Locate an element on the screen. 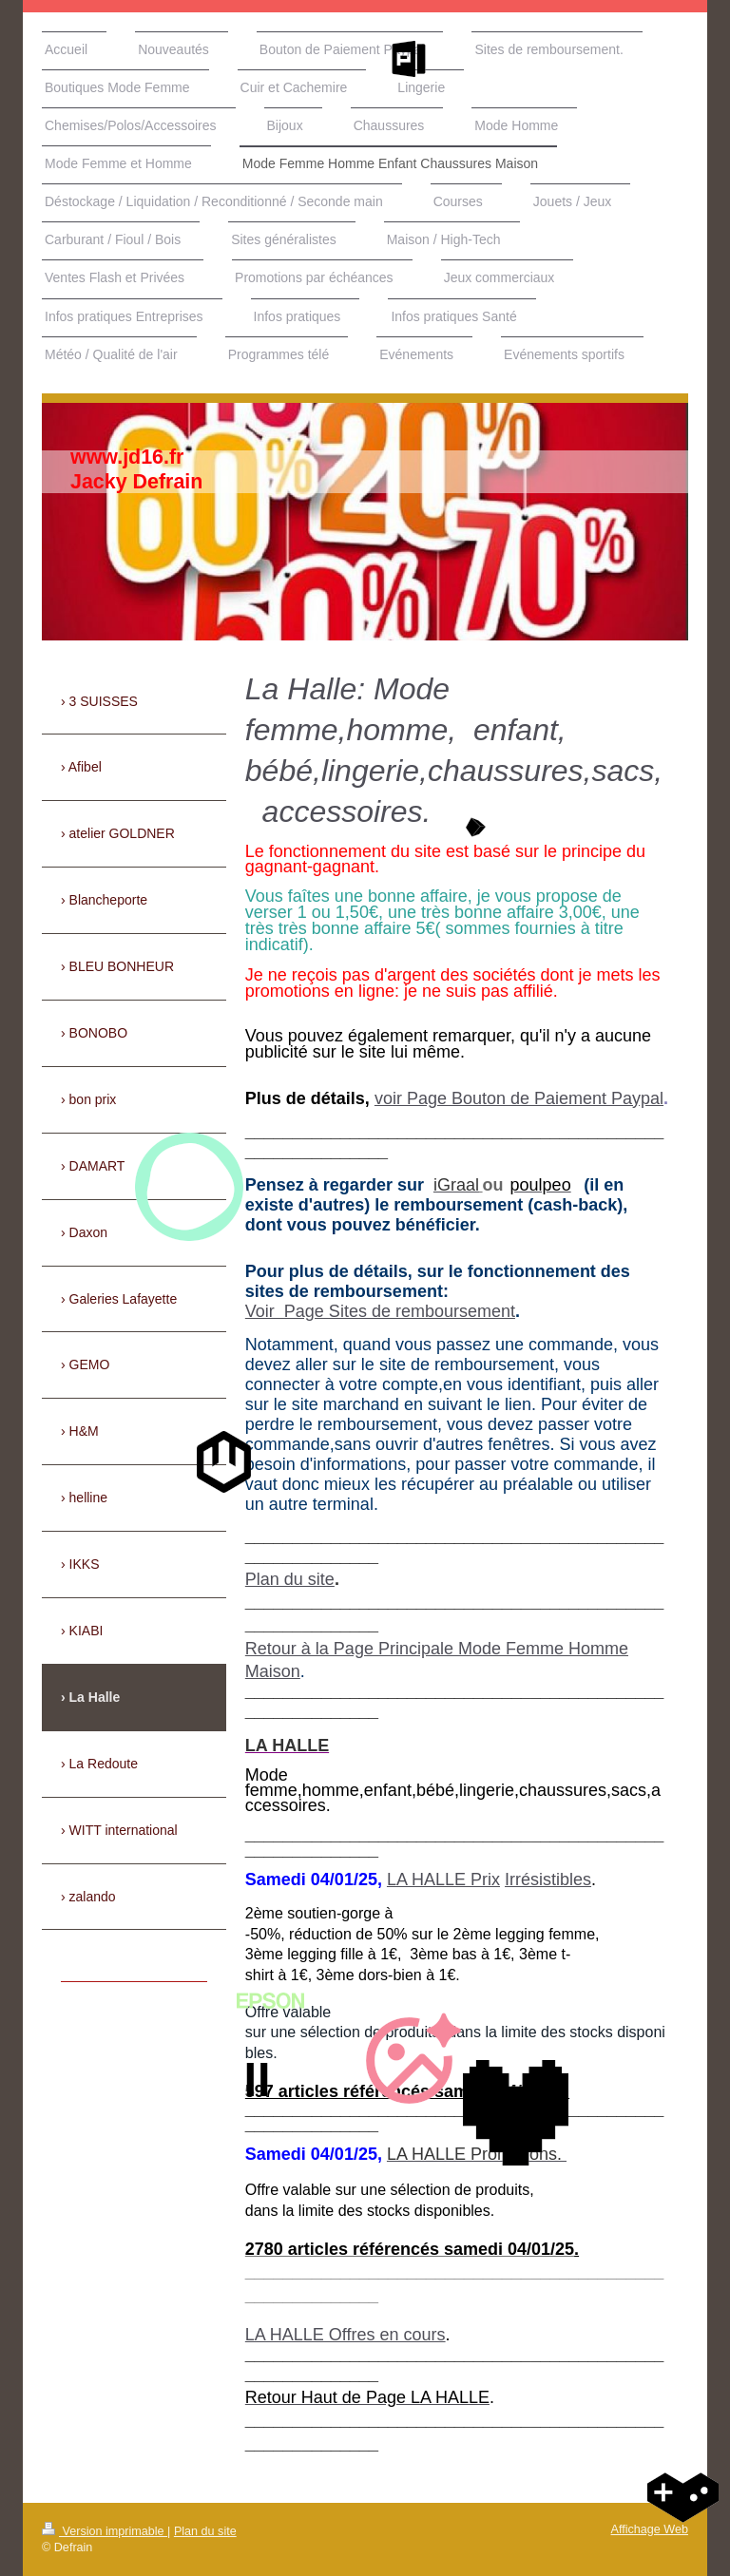 The width and height of the screenshot is (730, 2576). open the ElevenLabs app is located at coordinates (257, 2079).